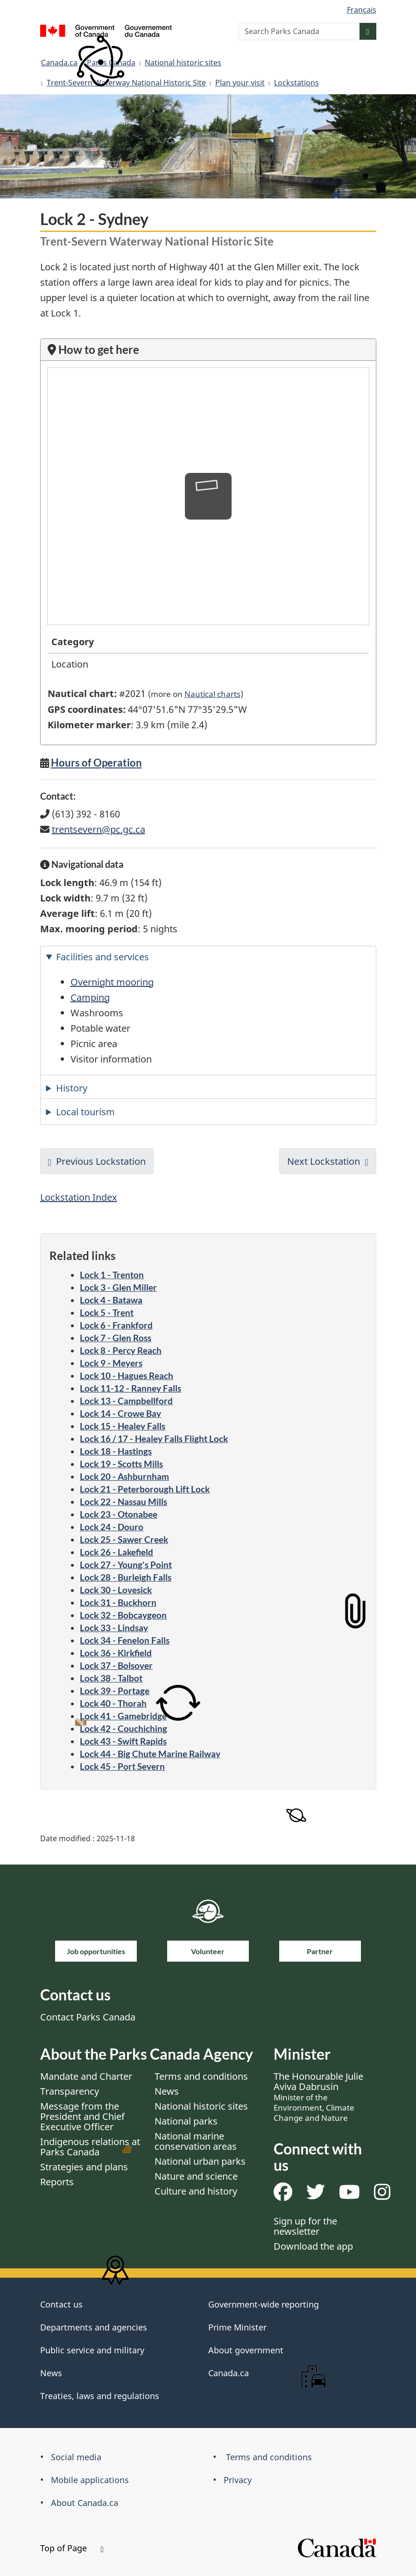  What do you see at coordinates (115, 2270) in the screenshot?
I see `view achievements or awards` at bounding box center [115, 2270].